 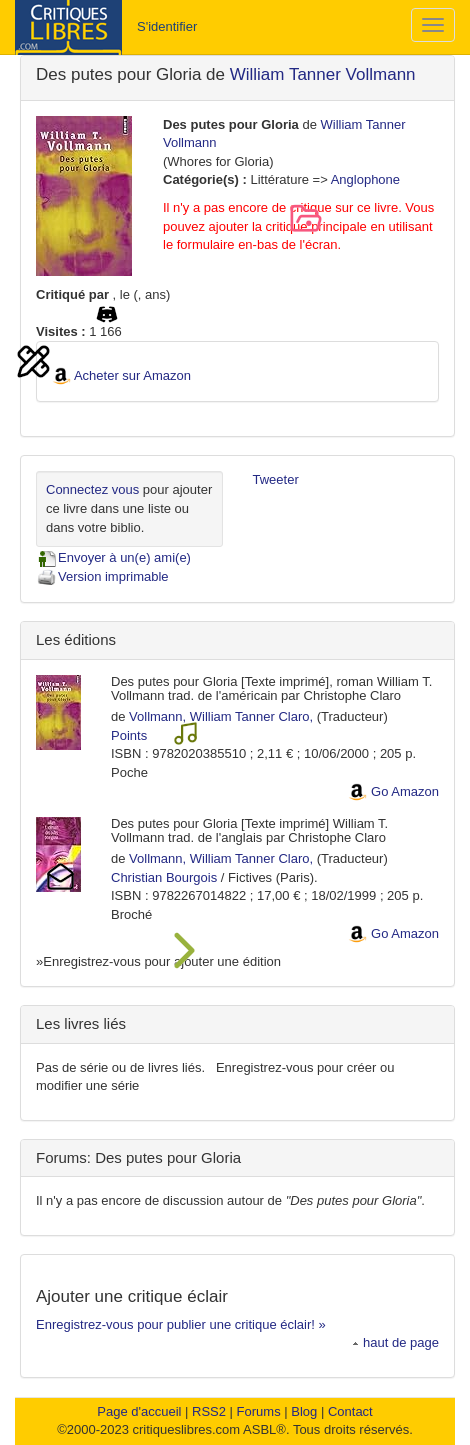 I want to click on access design or editing tools, so click(x=33, y=361).